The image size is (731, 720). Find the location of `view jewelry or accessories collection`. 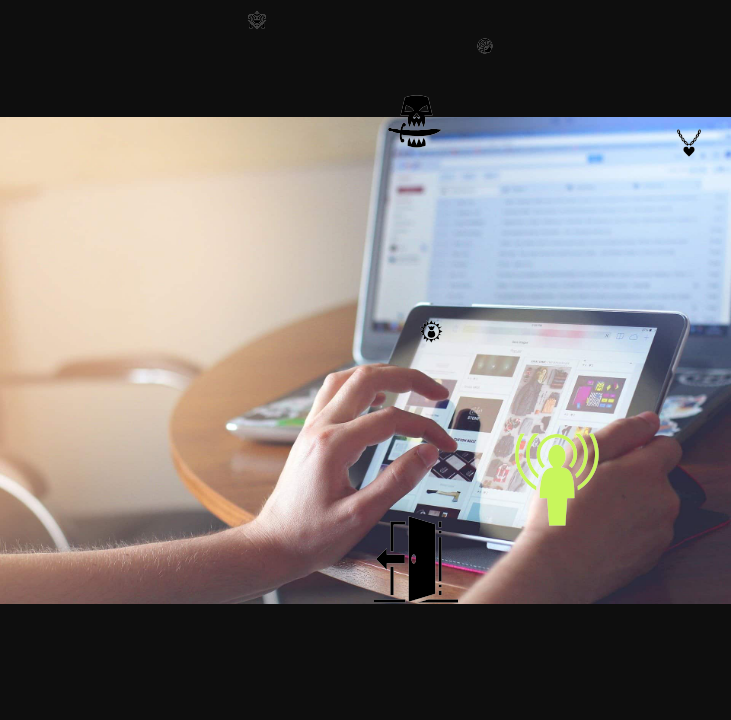

view jewelry or accessories collection is located at coordinates (689, 143).